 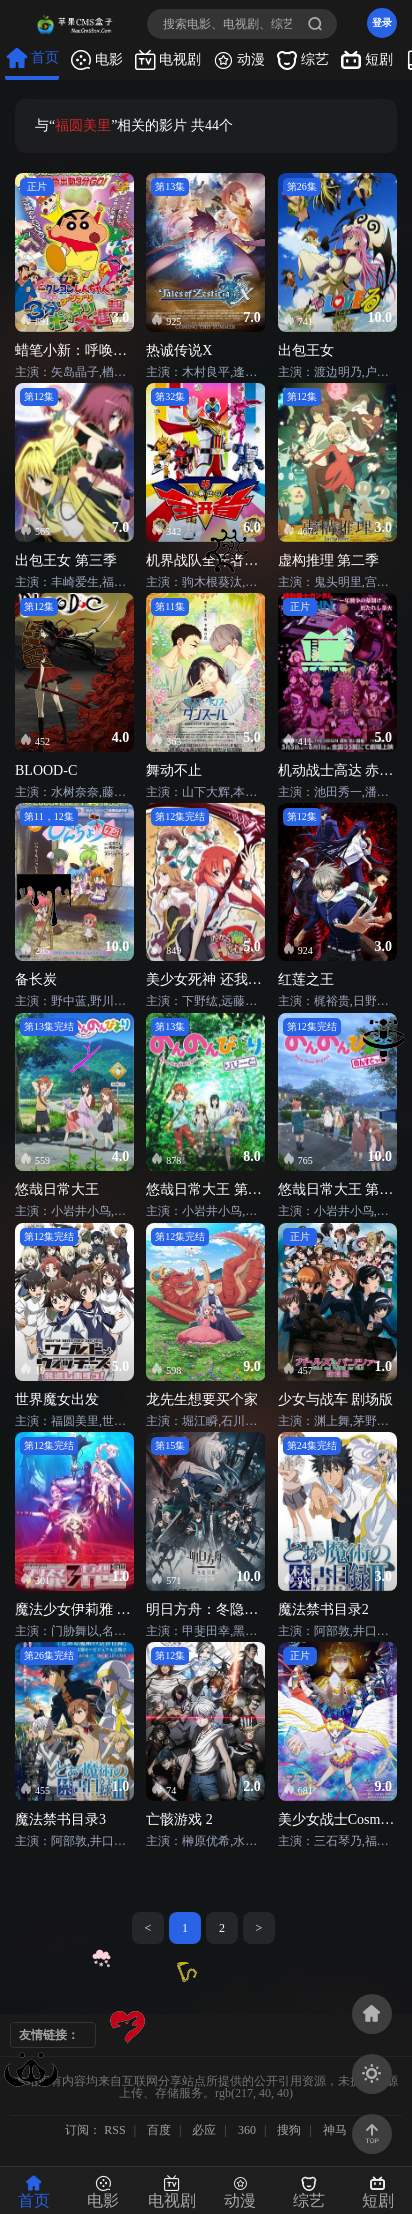 I want to click on select boar or wild pig character class, so click(x=31, y=2068).